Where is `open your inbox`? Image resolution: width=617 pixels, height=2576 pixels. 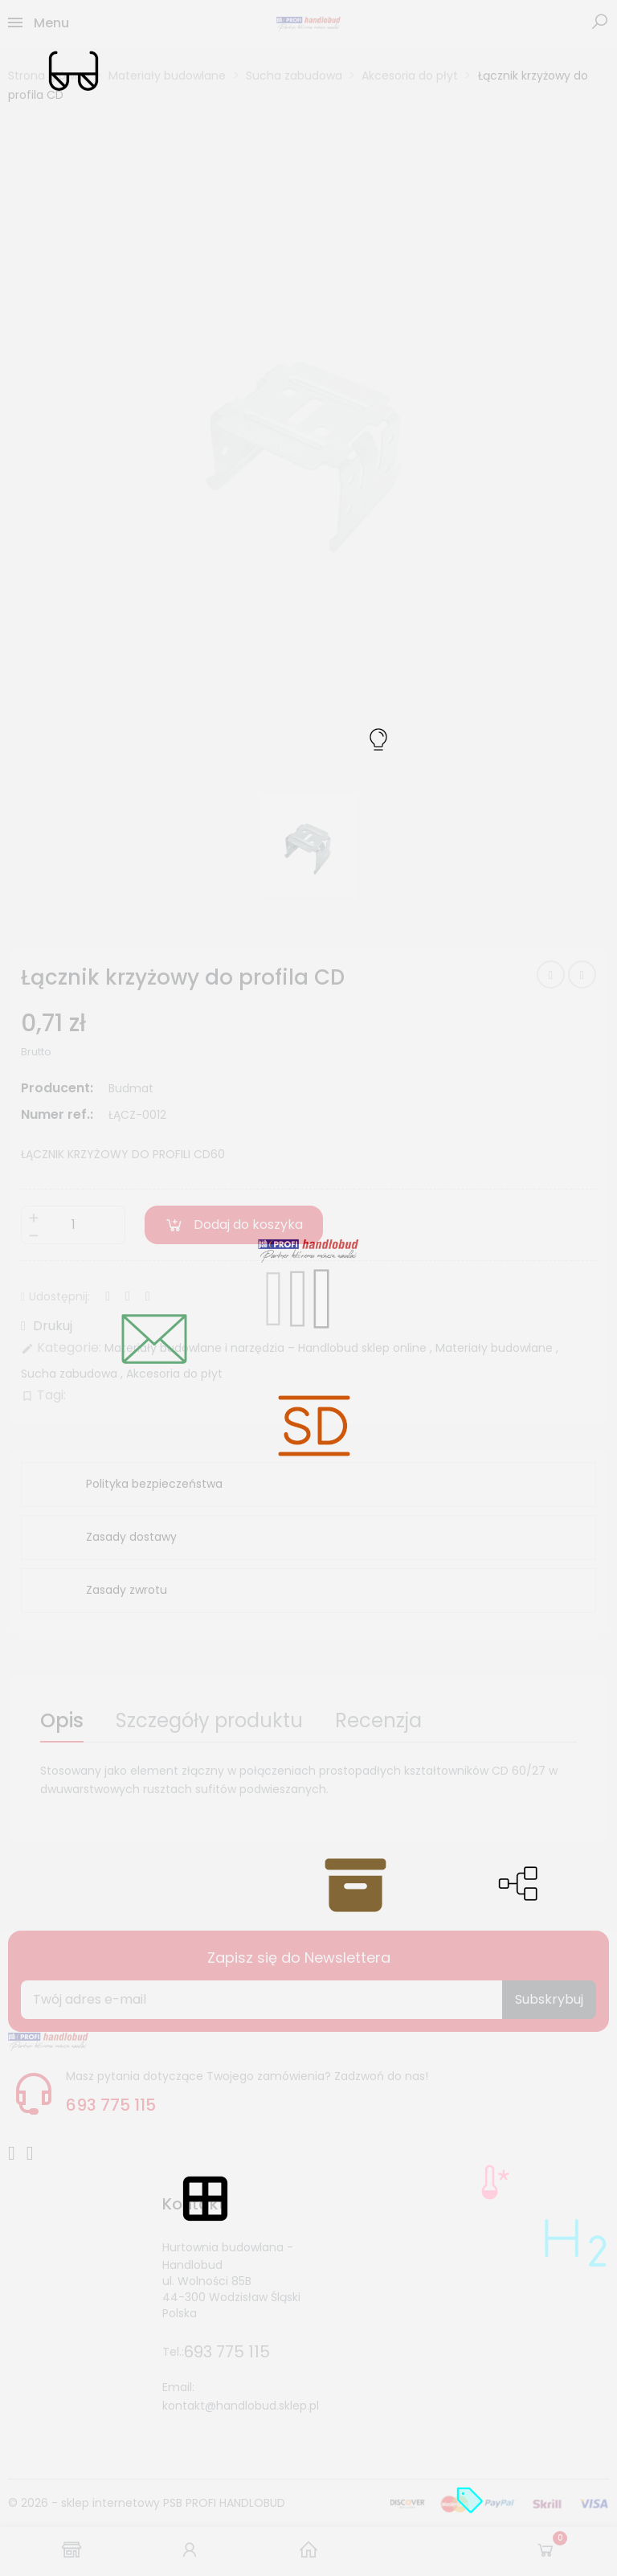
open your inbox is located at coordinates (154, 1339).